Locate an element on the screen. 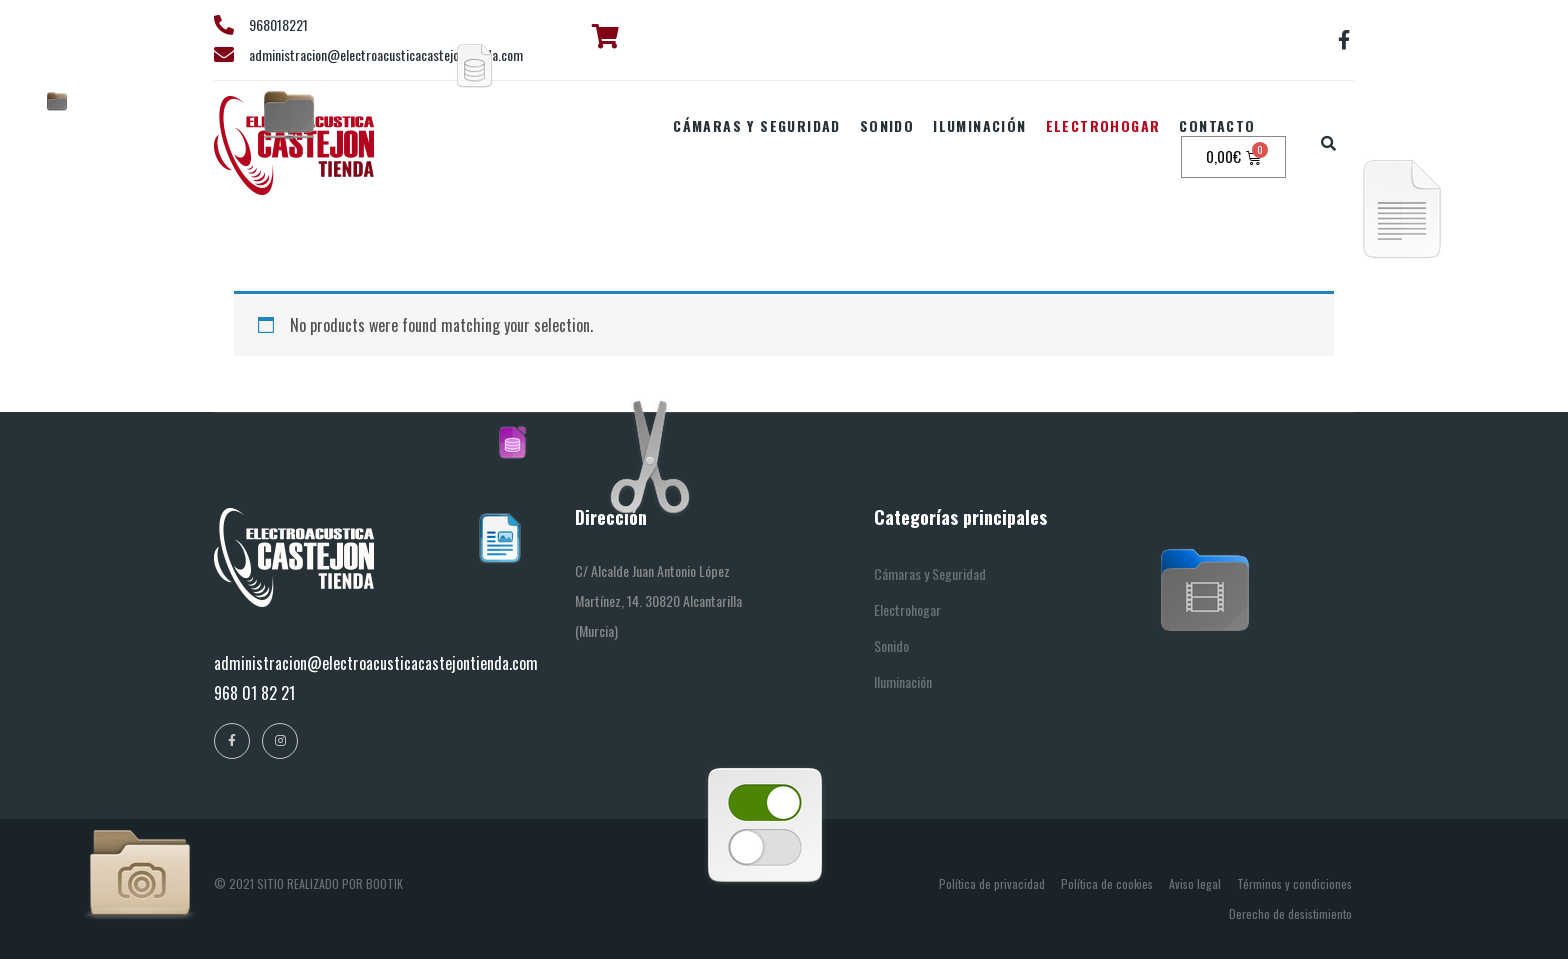 Image resolution: width=1568 pixels, height=959 pixels. open your pictures folder is located at coordinates (140, 878).